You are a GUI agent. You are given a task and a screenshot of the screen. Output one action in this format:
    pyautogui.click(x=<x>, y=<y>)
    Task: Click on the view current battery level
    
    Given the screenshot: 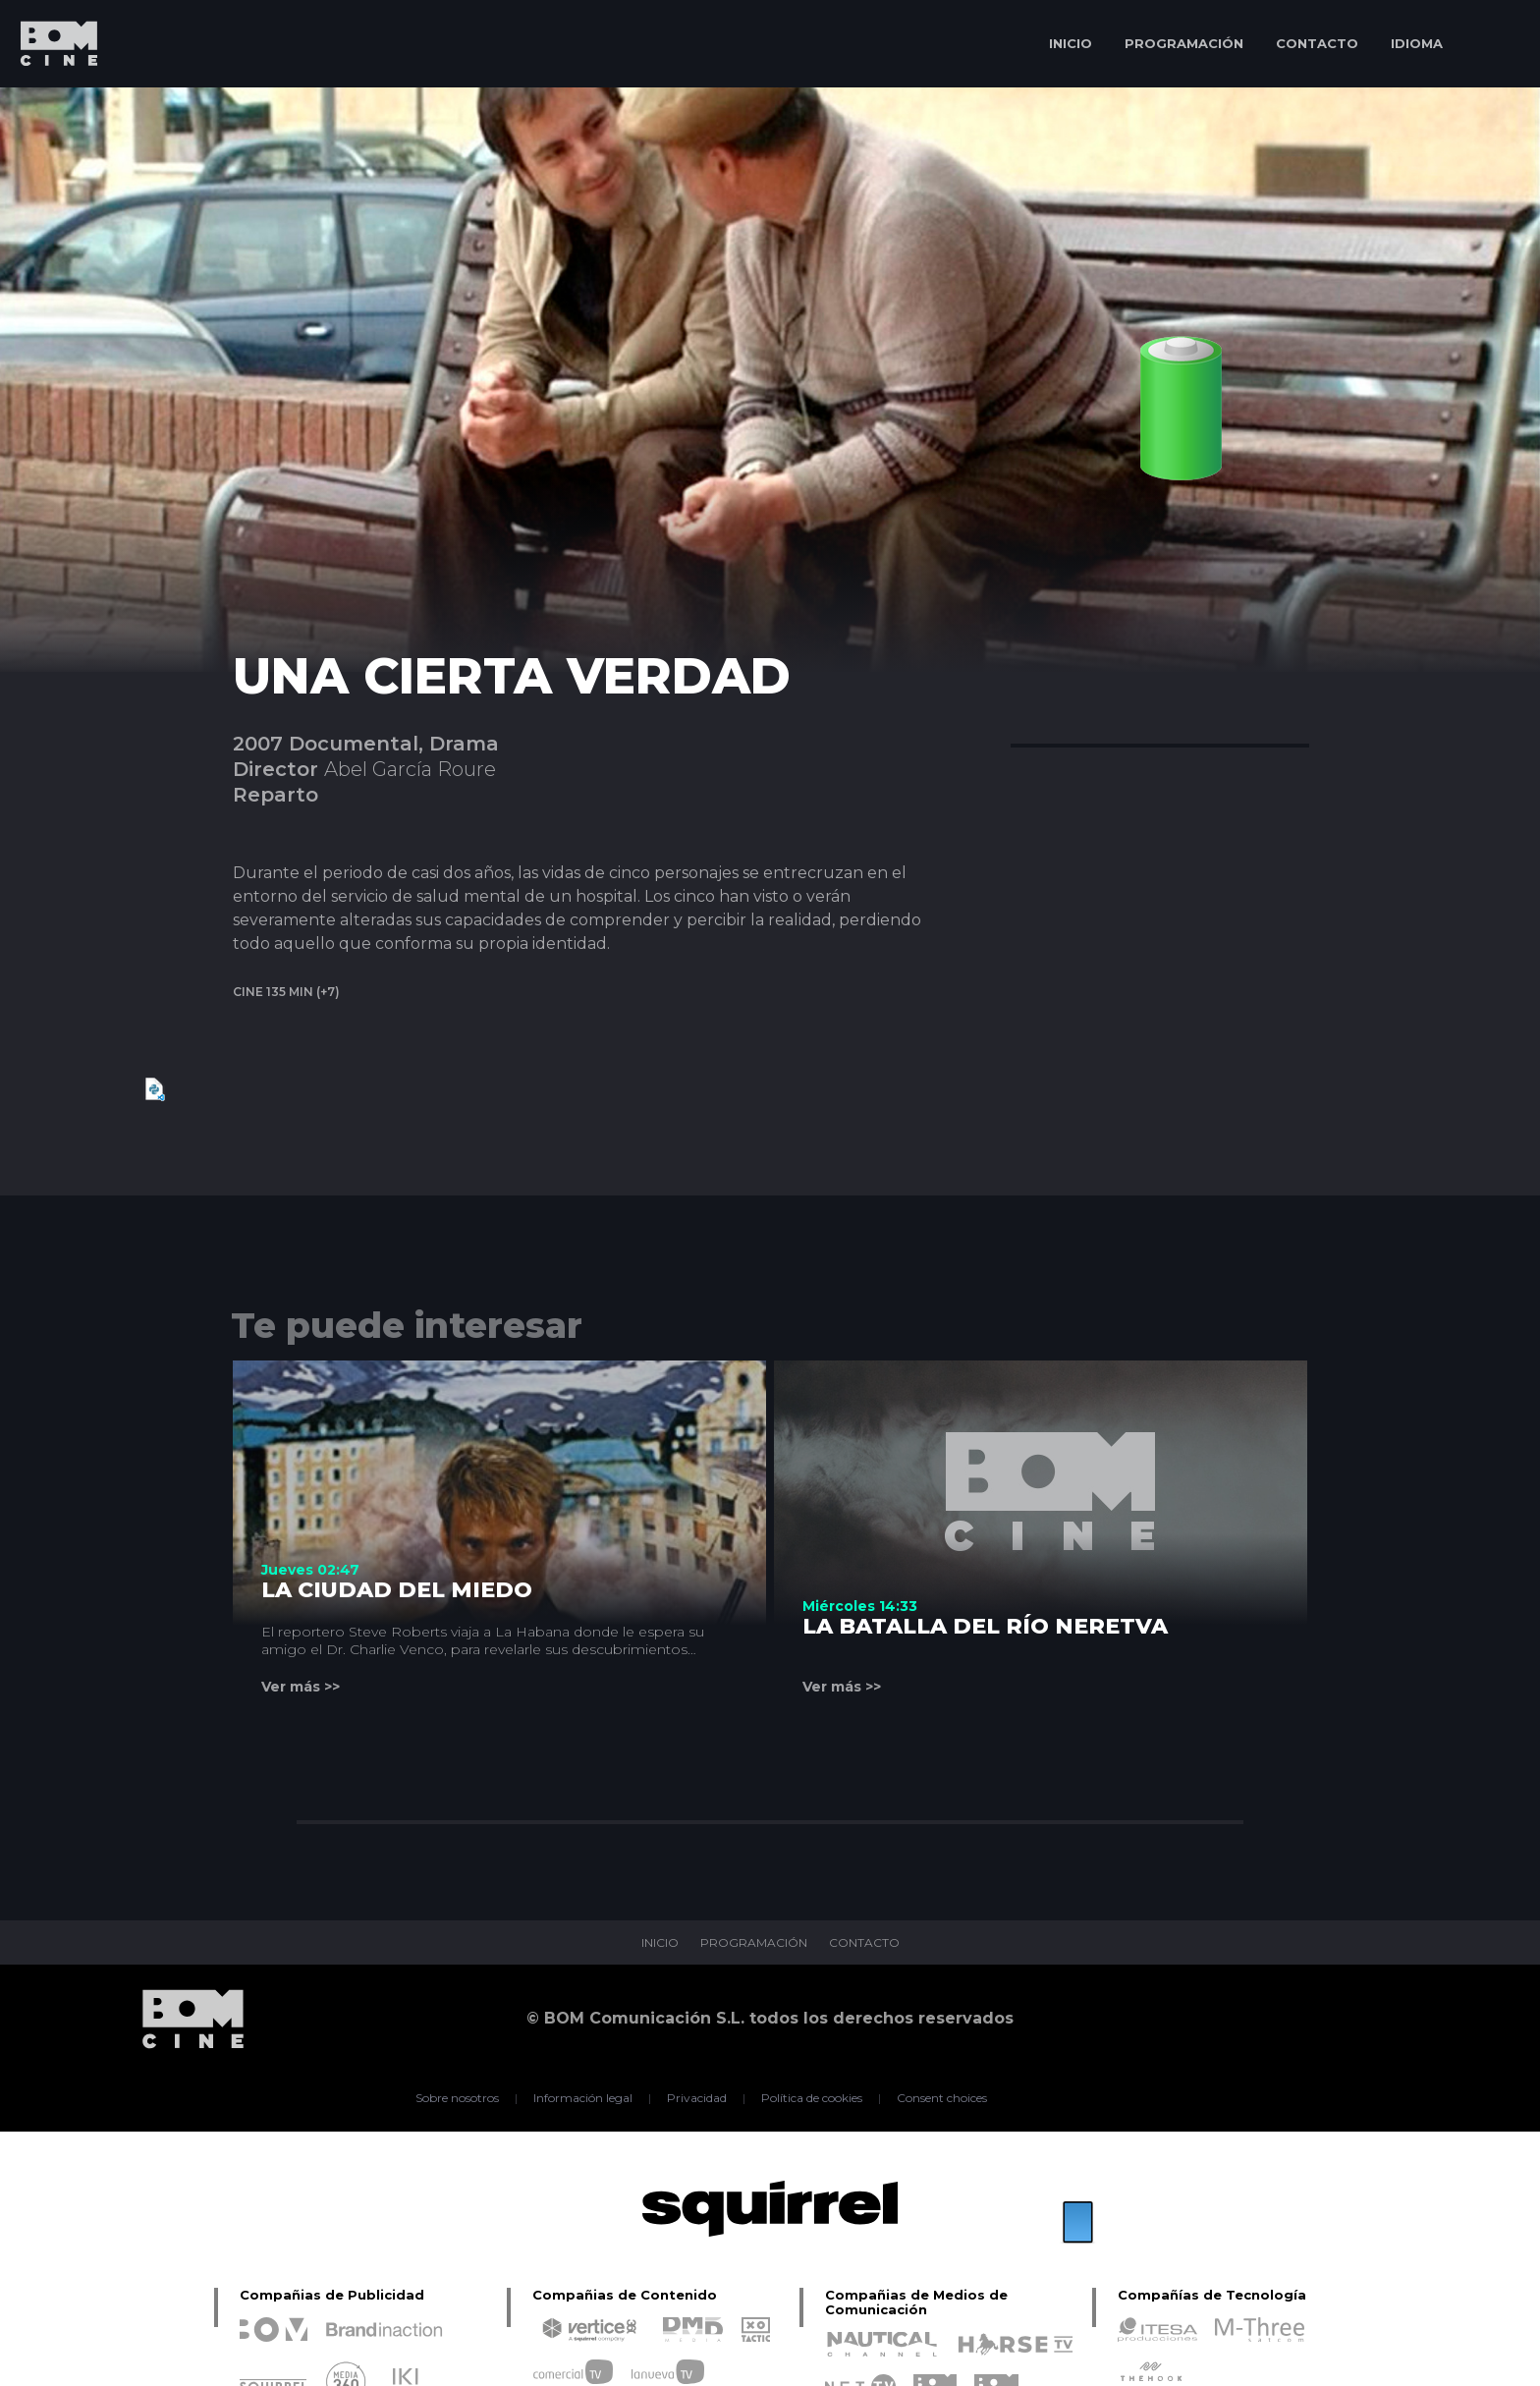 What is the action you would take?
    pyautogui.click(x=1181, y=406)
    